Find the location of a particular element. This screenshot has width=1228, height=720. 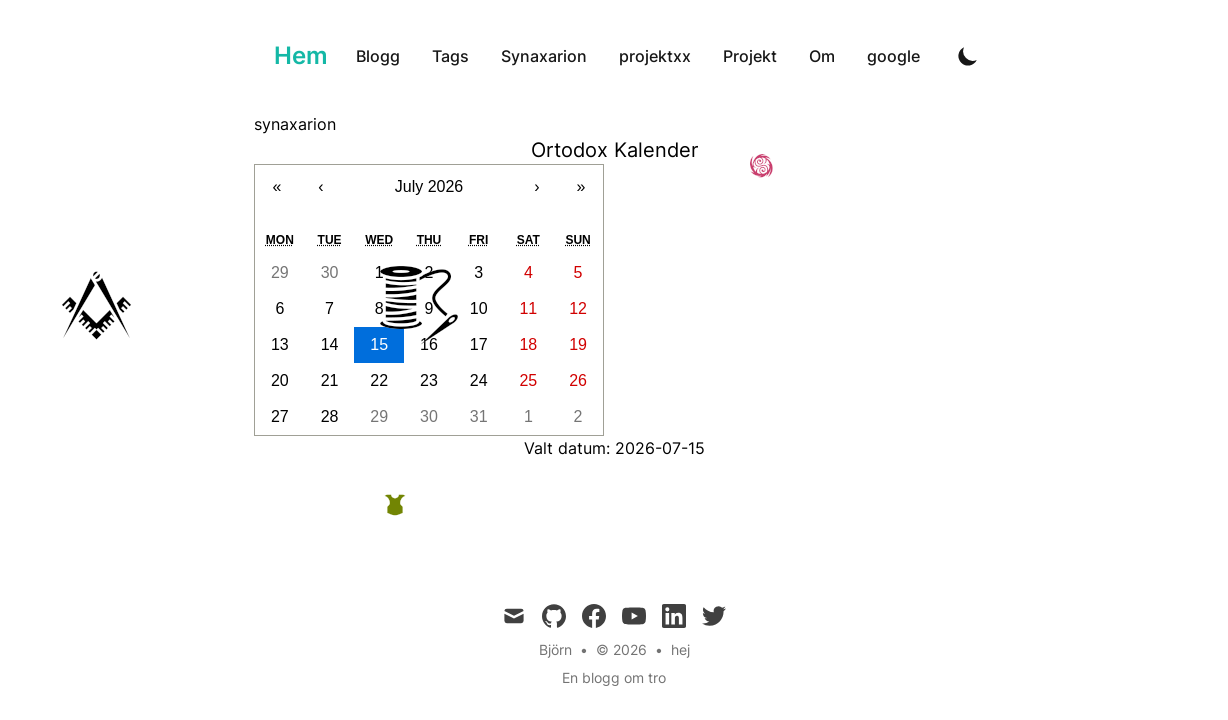

equip body armor or protective vest is located at coordinates (395, 505).